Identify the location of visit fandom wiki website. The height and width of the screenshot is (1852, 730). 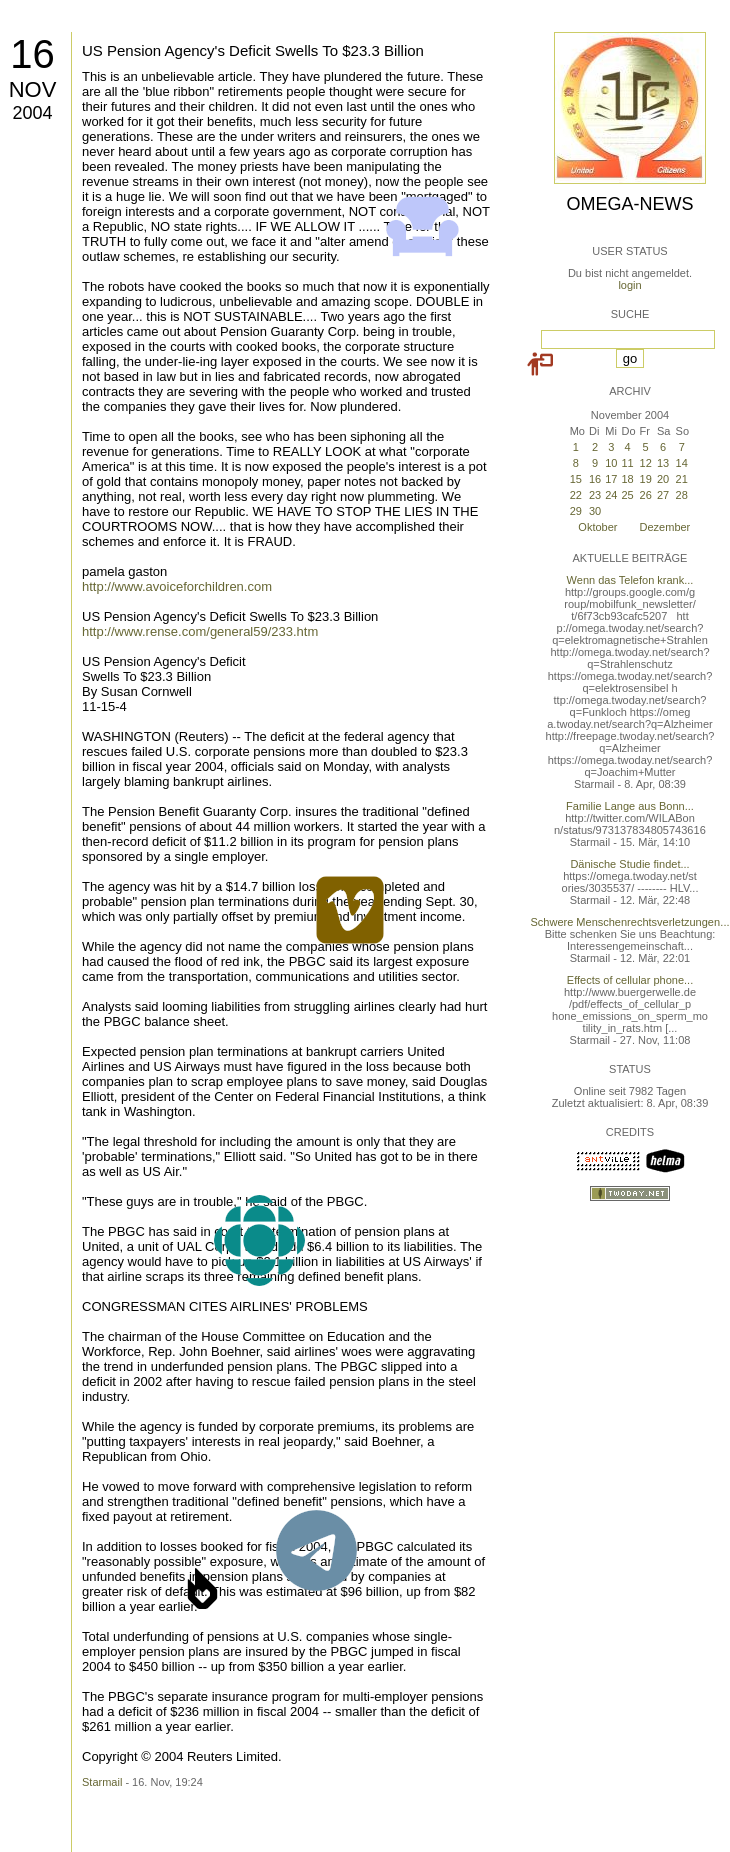
(202, 1588).